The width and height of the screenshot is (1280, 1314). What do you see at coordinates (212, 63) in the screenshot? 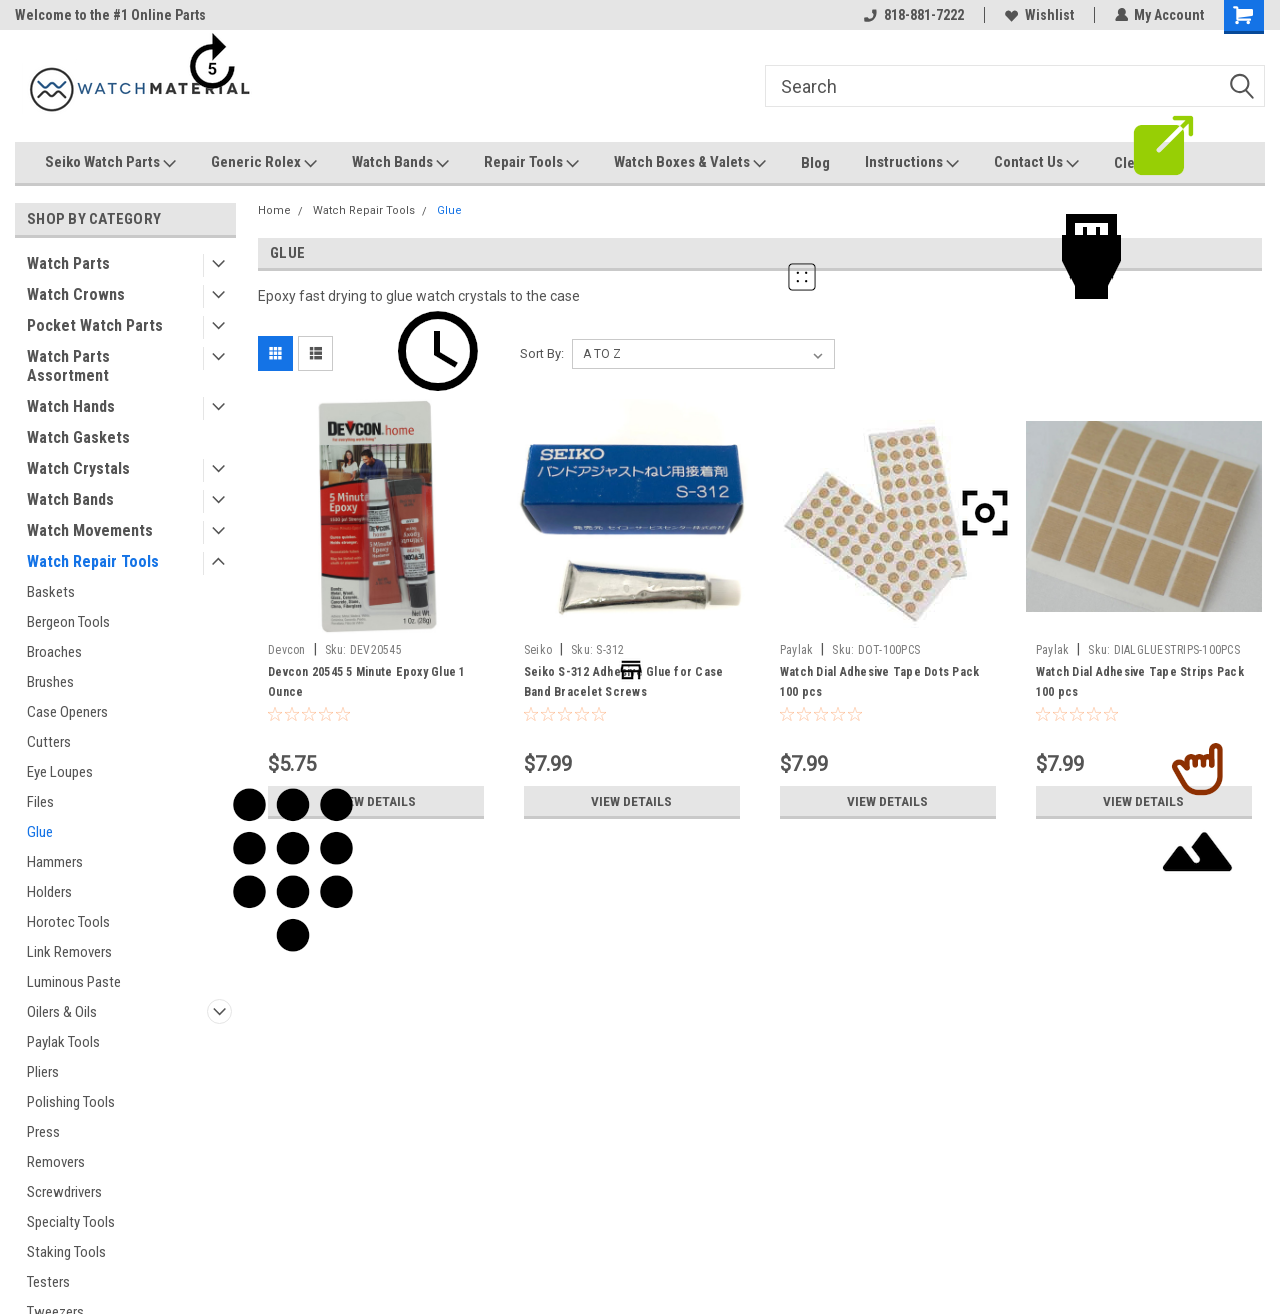
I see `skip forward 5 seconds in media playback` at bounding box center [212, 63].